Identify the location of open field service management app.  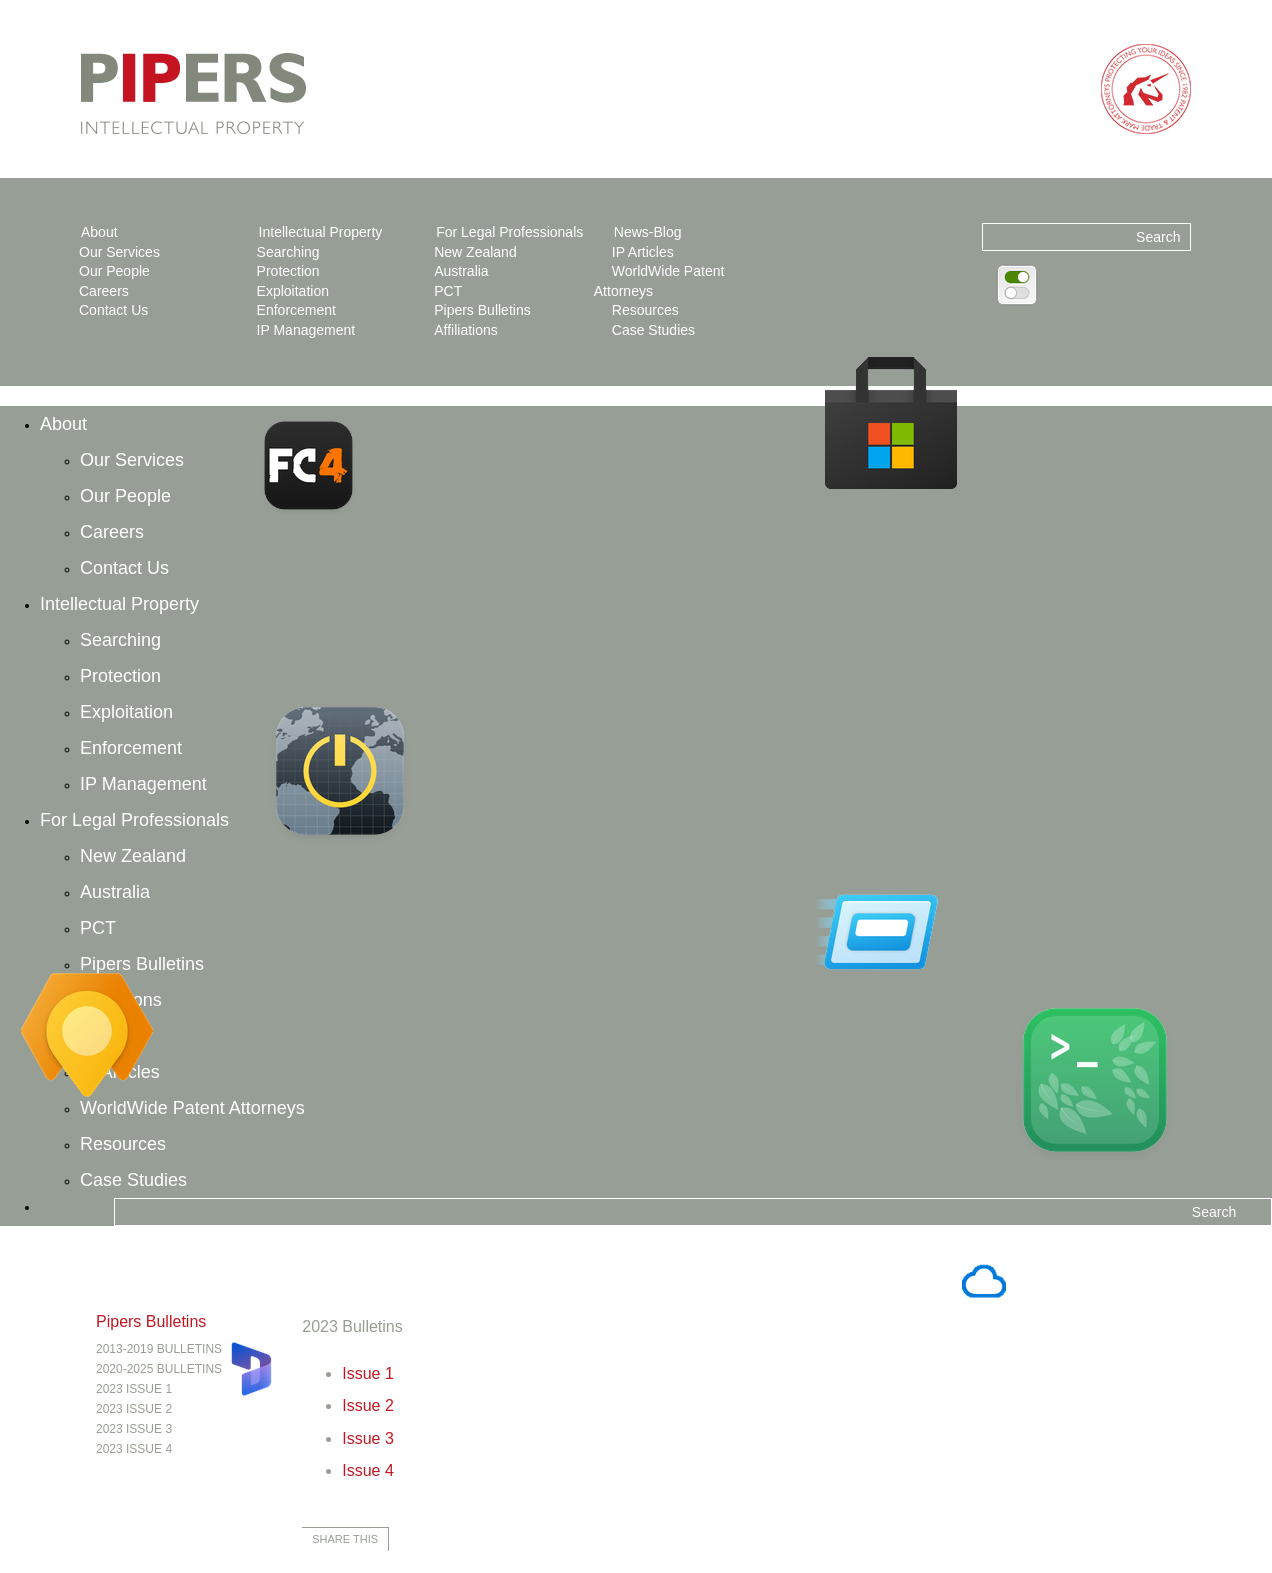
(87, 1031).